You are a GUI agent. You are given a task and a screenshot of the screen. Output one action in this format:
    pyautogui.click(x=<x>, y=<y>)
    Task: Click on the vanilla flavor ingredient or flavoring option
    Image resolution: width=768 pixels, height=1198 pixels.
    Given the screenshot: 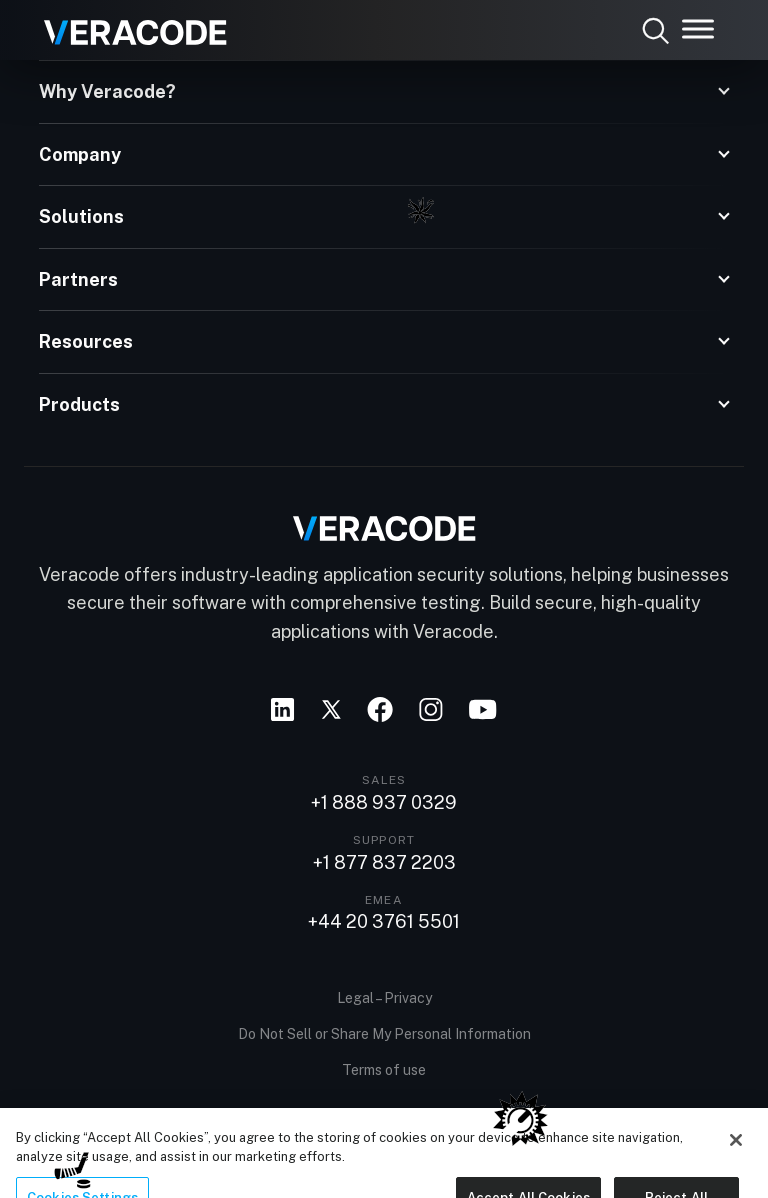 What is the action you would take?
    pyautogui.click(x=421, y=210)
    